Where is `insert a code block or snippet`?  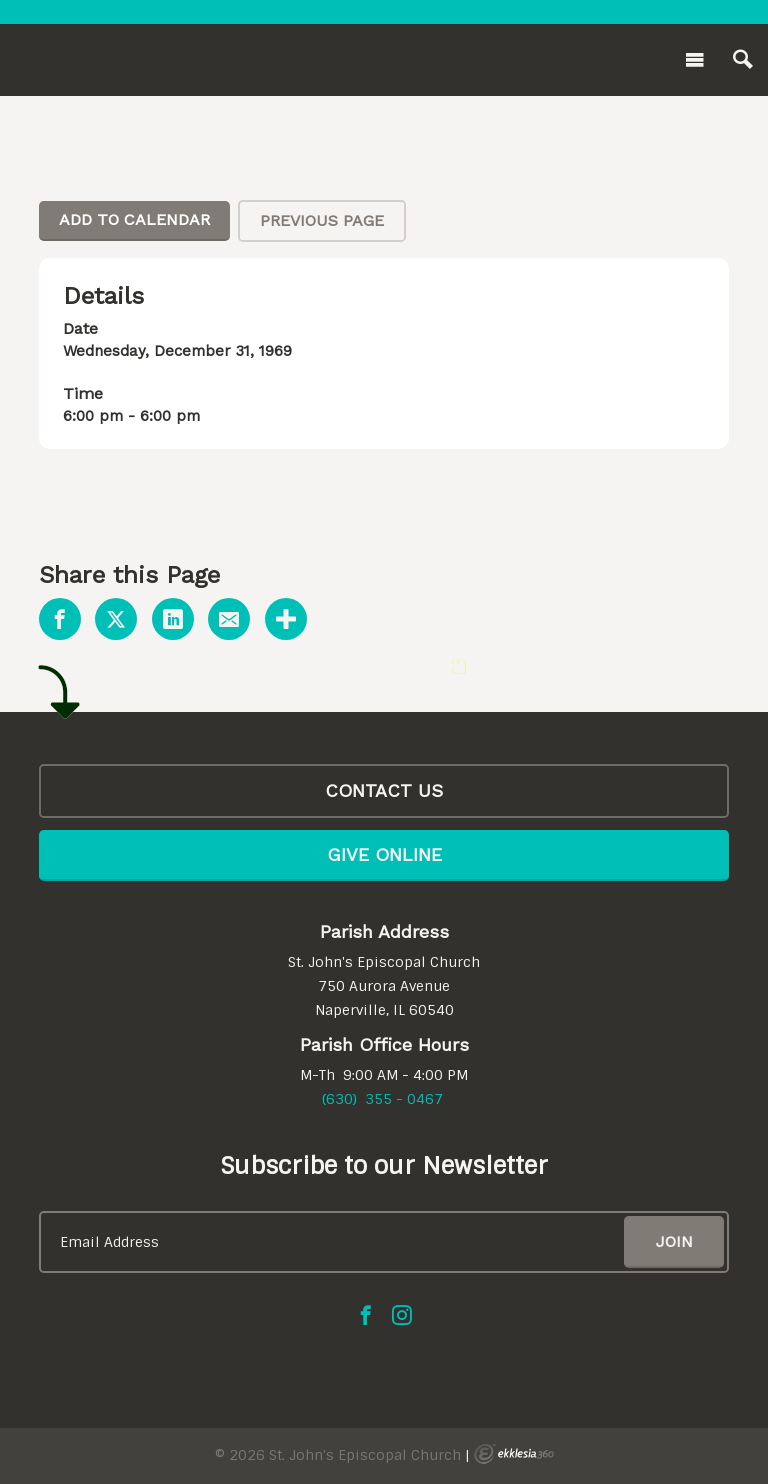 insert a code block or snippet is located at coordinates (459, 667).